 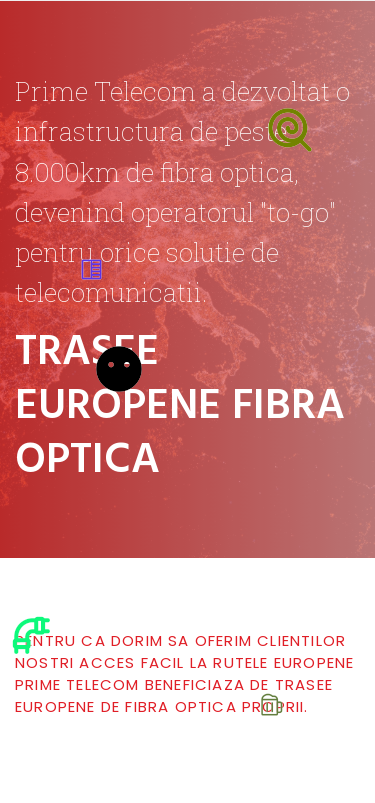 I want to click on plumbing or pipe-related settings, so click(x=30, y=634).